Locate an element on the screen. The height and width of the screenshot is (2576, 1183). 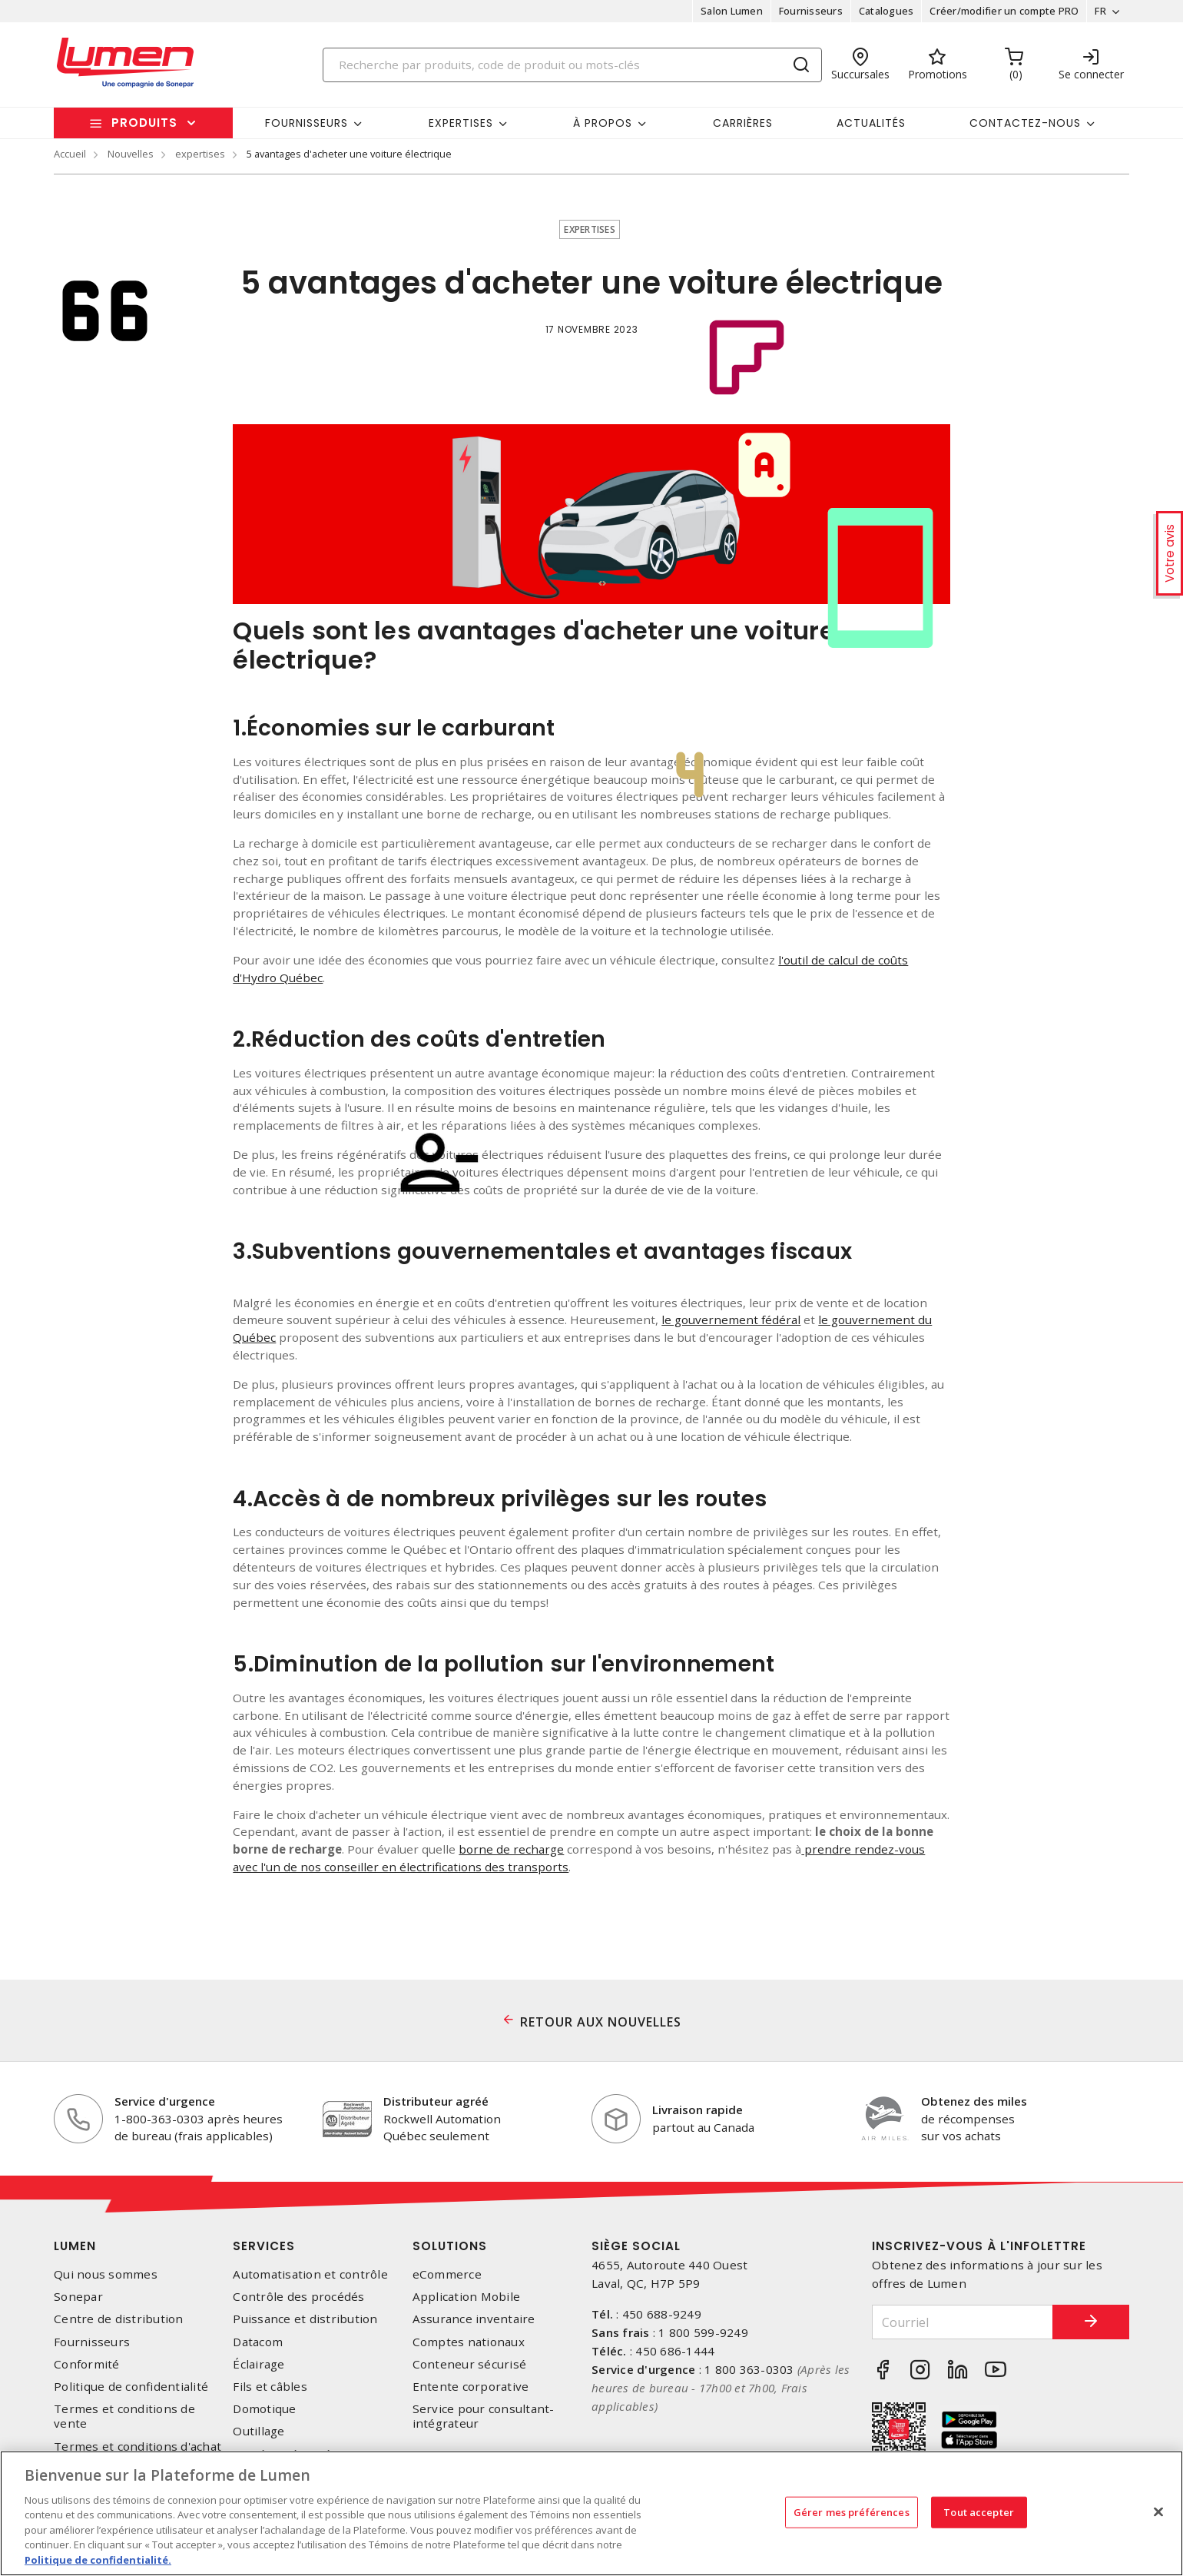
switch to tablet display mode is located at coordinates (880, 578).